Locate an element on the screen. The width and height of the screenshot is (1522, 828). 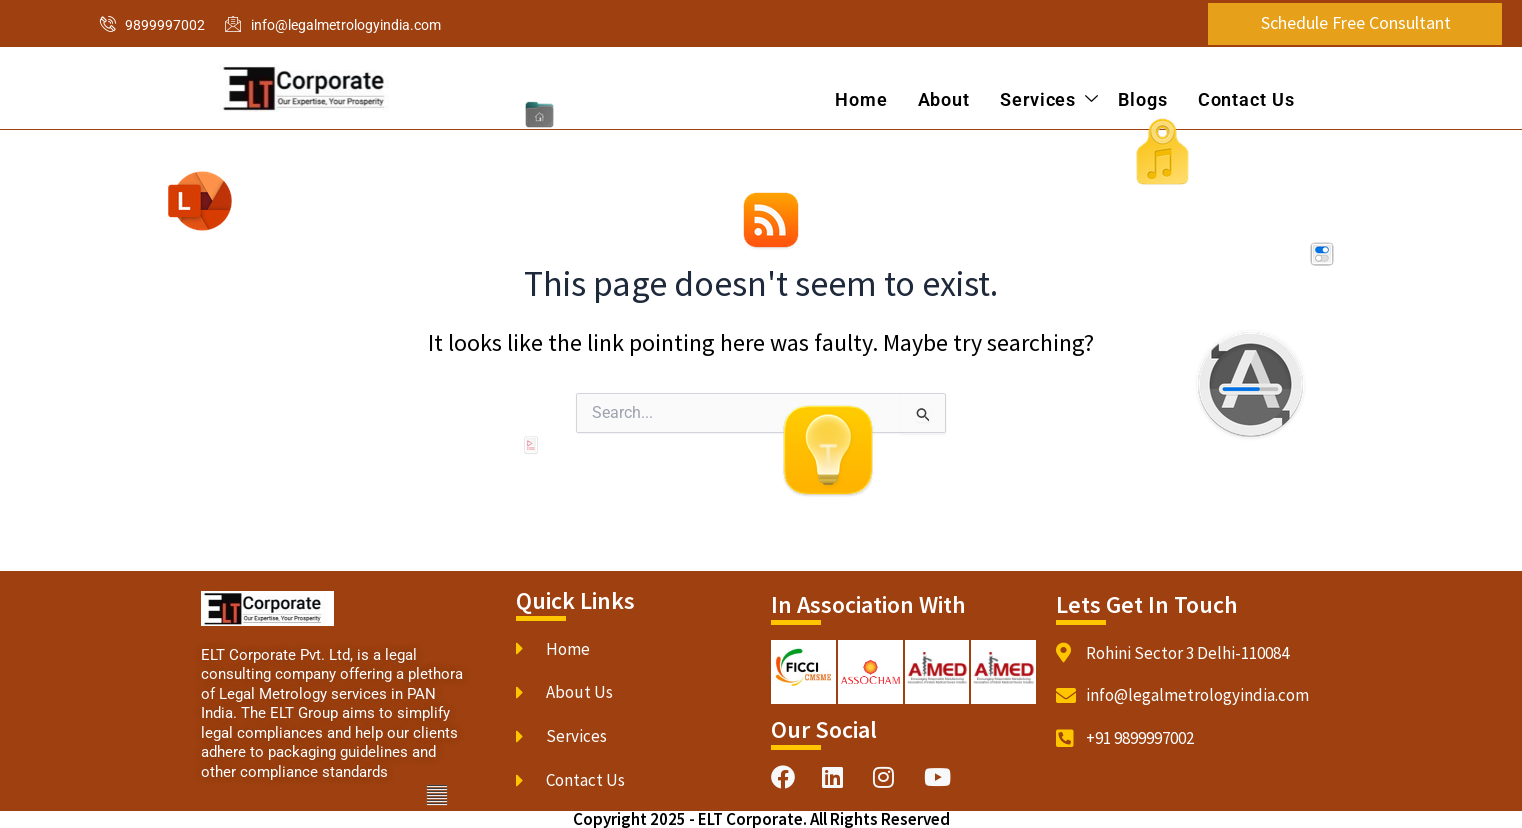
access your home folder is located at coordinates (539, 114).